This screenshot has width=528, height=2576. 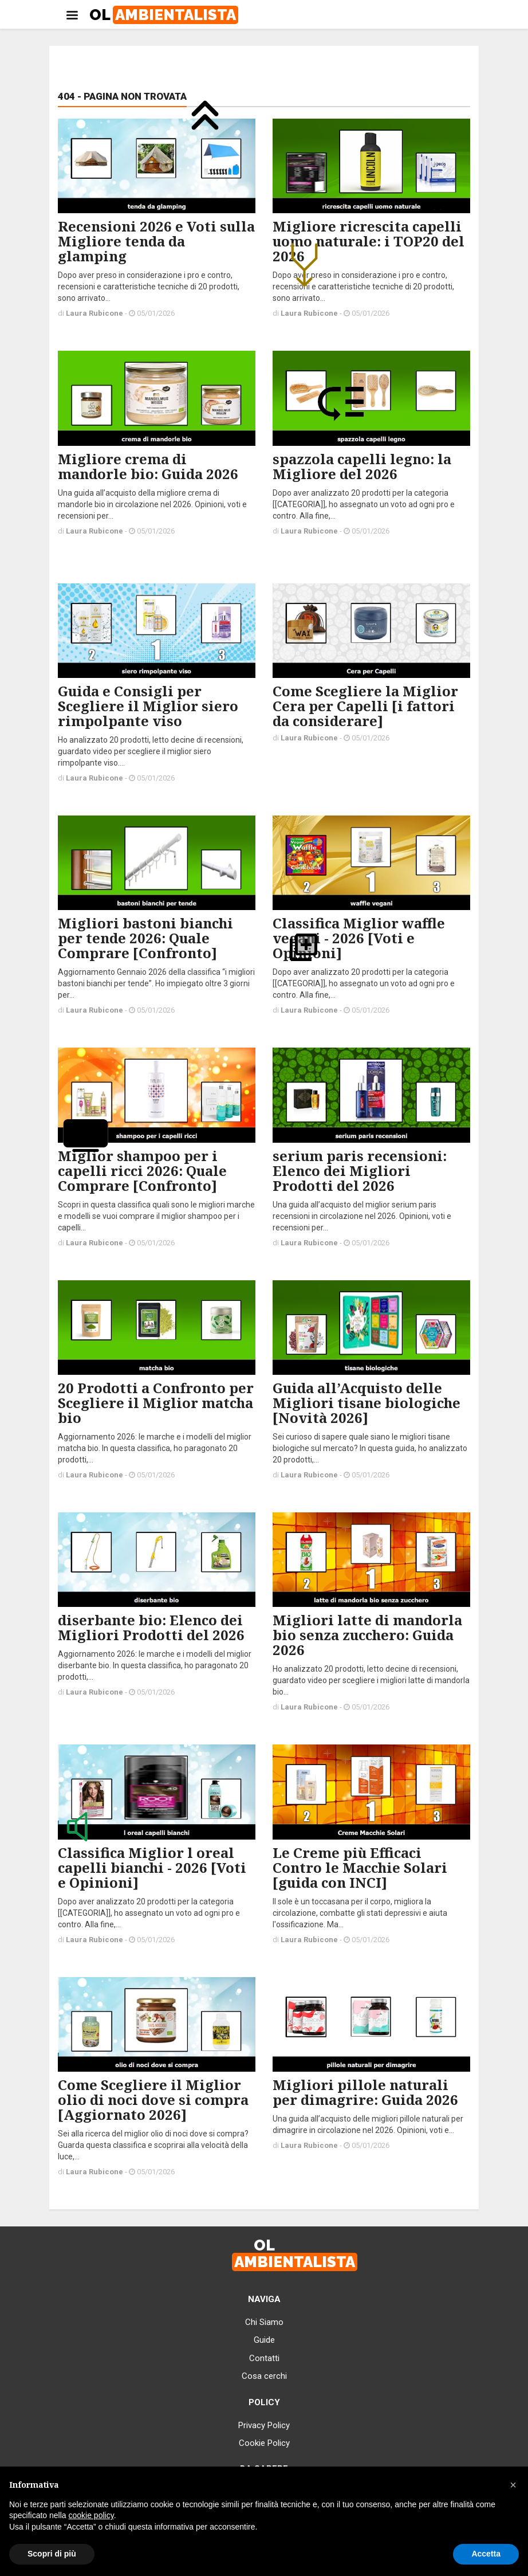 What do you see at coordinates (341, 403) in the screenshot?
I see `move item to lower priority in a list` at bounding box center [341, 403].